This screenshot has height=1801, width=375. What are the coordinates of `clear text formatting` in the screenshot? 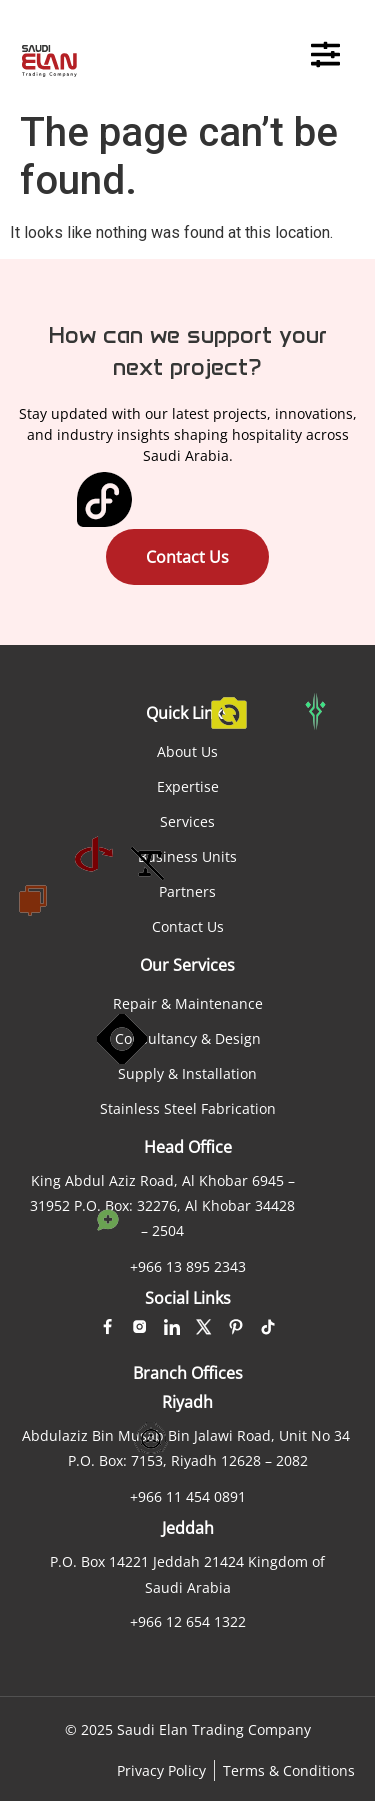 It's located at (147, 863).